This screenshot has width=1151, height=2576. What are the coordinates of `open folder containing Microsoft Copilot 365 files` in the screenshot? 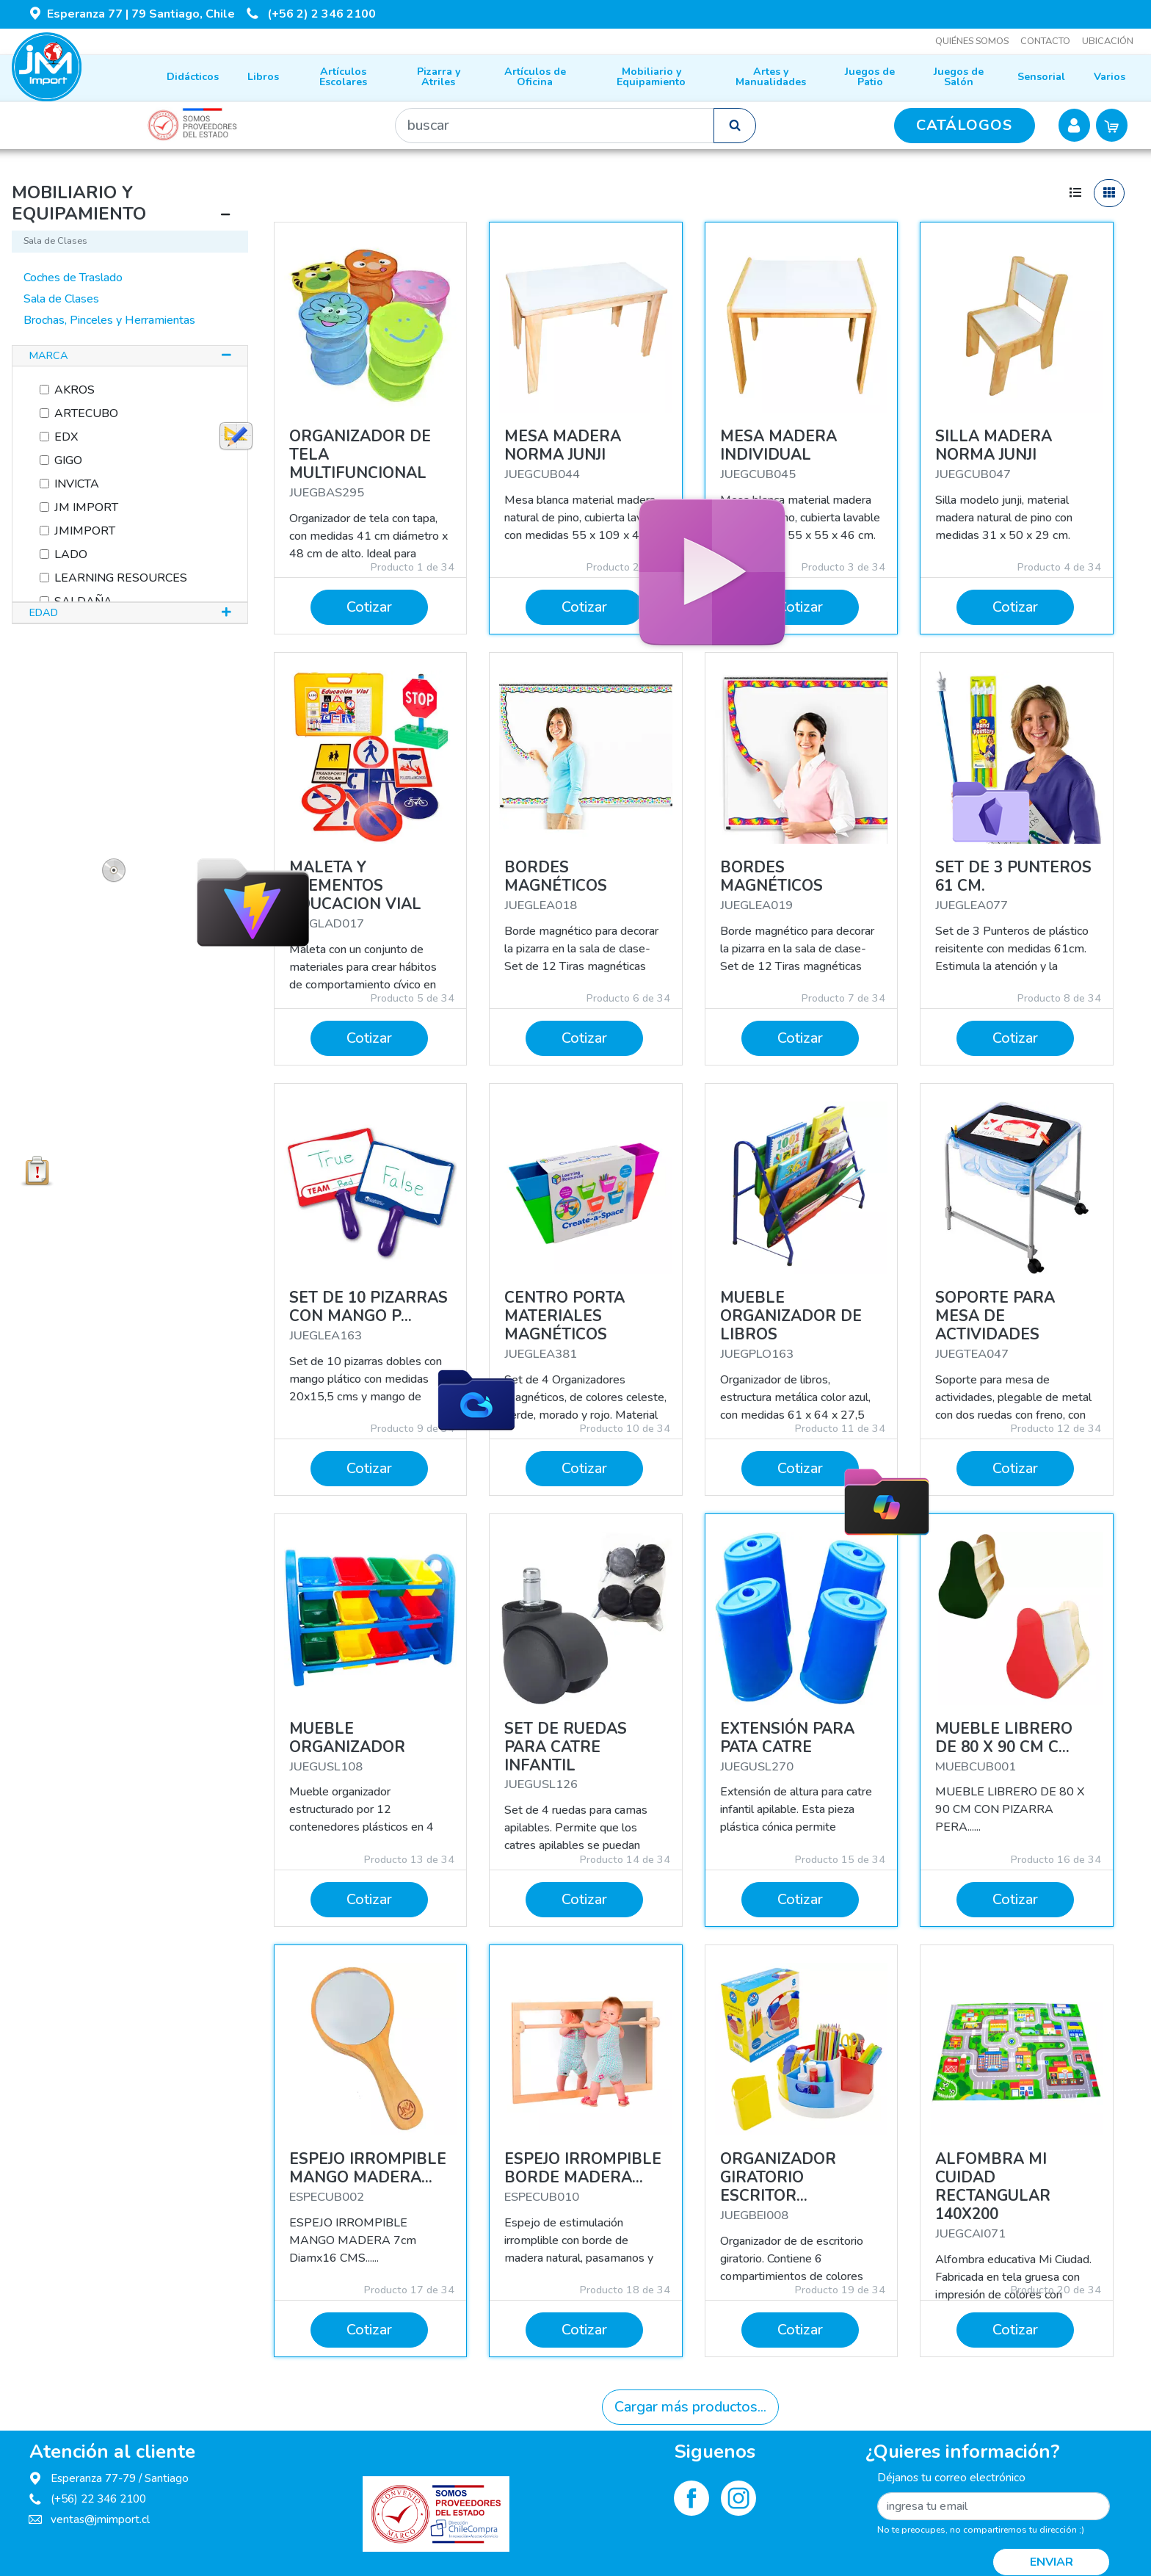 It's located at (886, 1504).